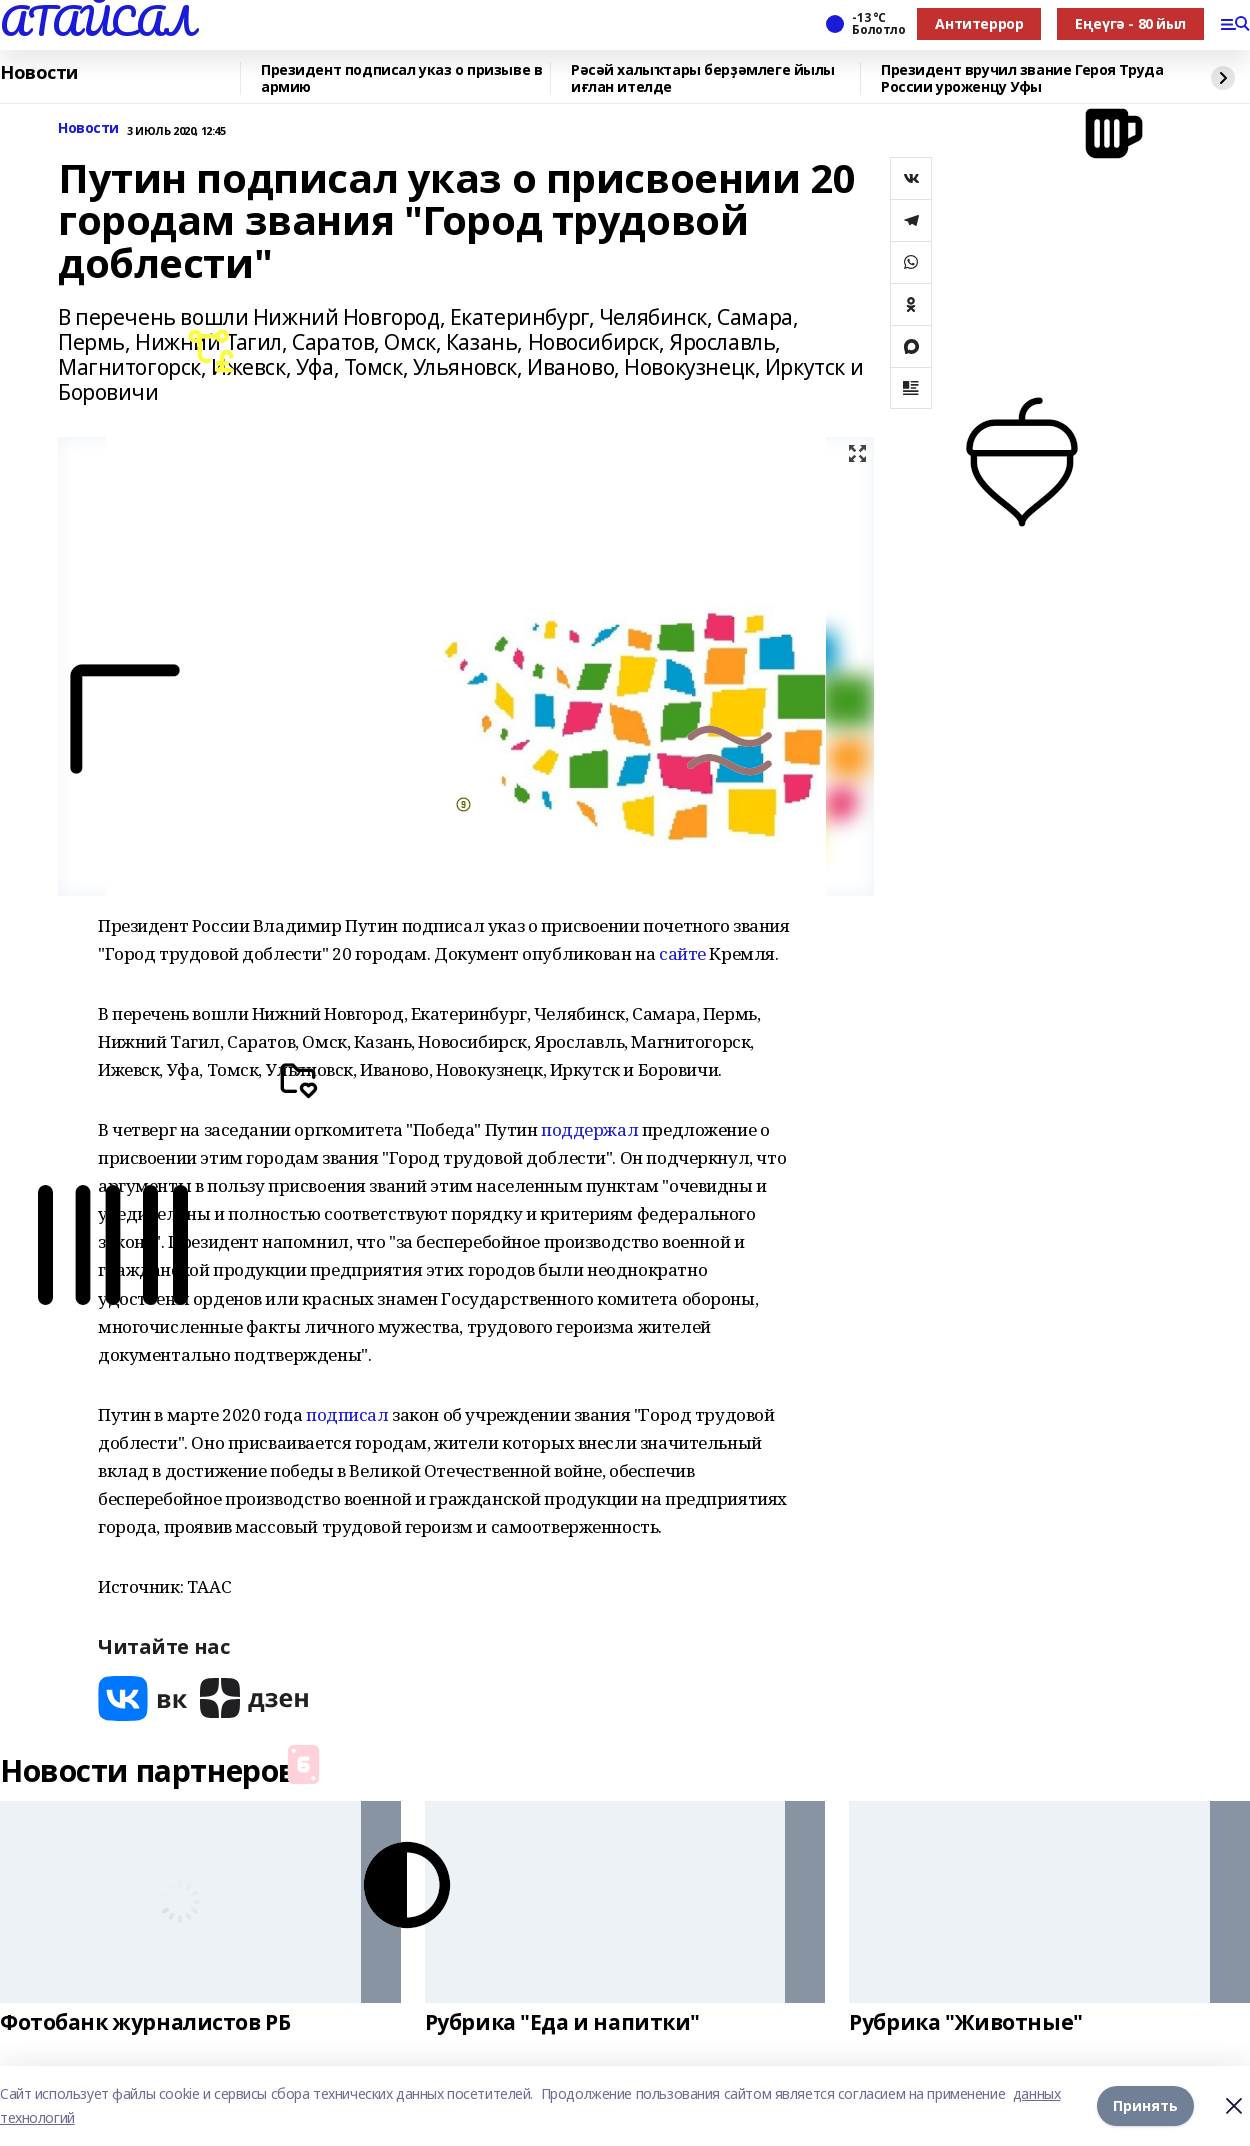 This screenshot has height=2146, width=1250. What do you see at coordinates (1110, 133) in the screenshot?
I see `view nearby bars or breweries` at bounding box center [1110, 133].